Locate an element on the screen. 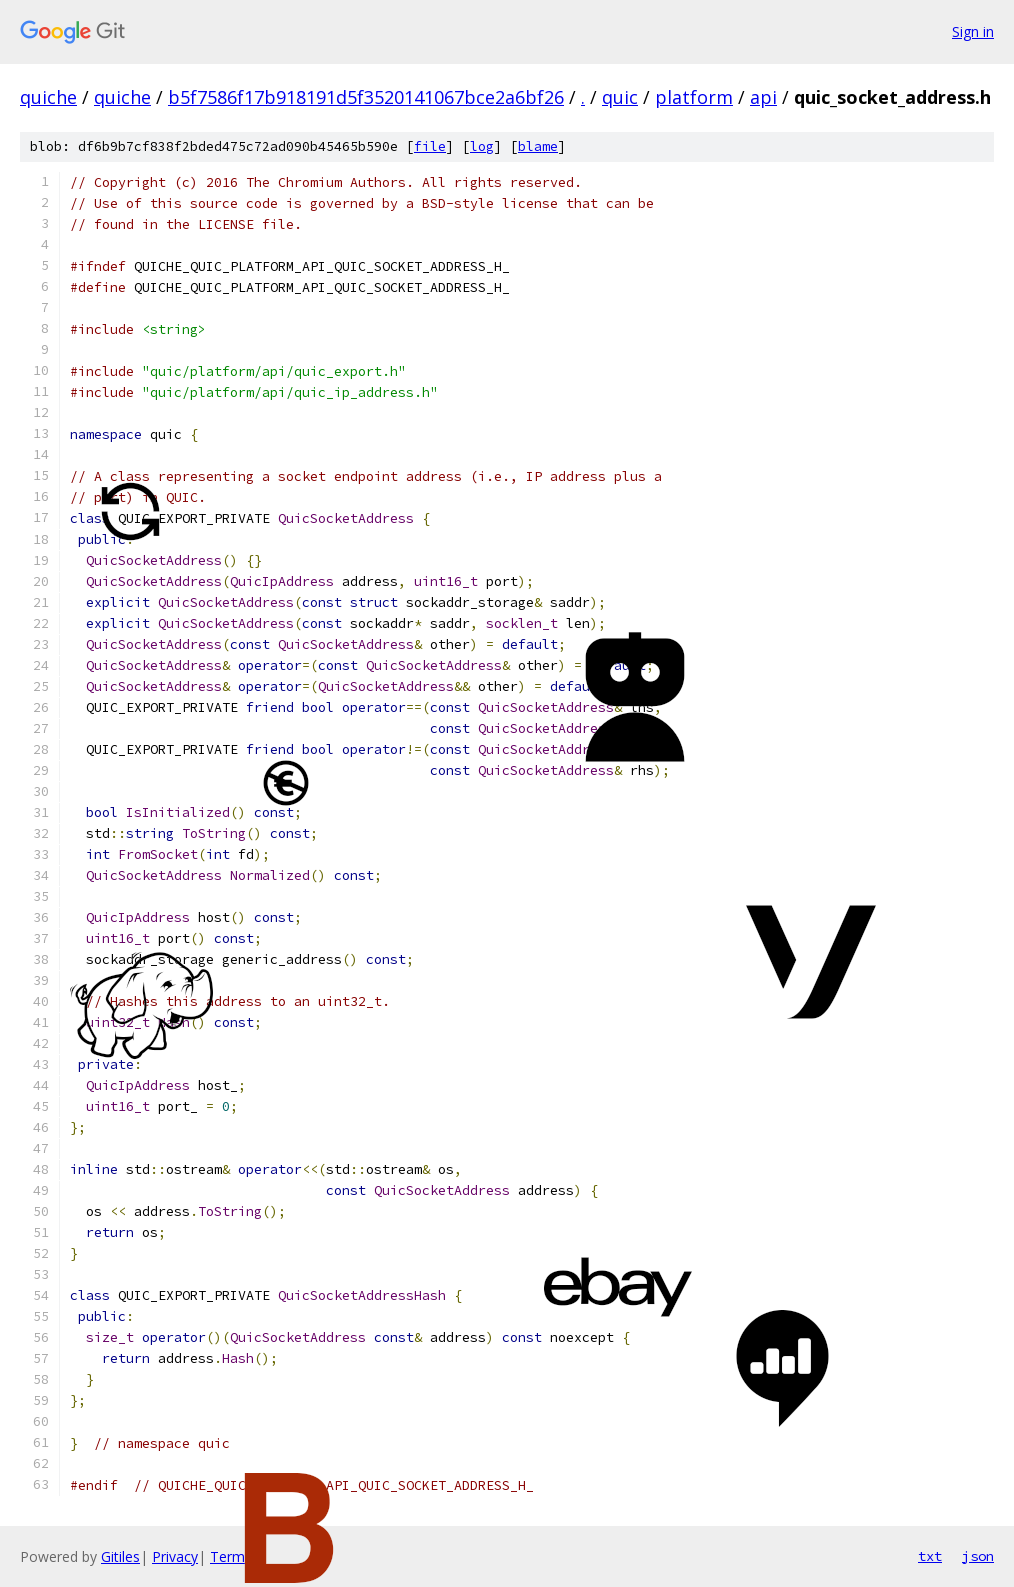  indicates non-commercial use license for european content is located at coordinates (286, 783).